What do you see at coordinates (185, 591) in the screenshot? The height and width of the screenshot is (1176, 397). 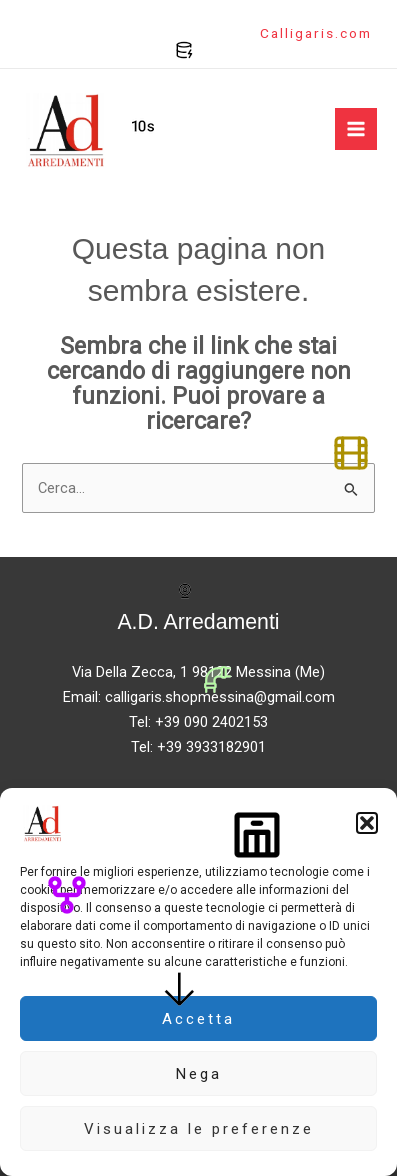 I see `access webcam or camera settings` at bounding box center [185, 591].